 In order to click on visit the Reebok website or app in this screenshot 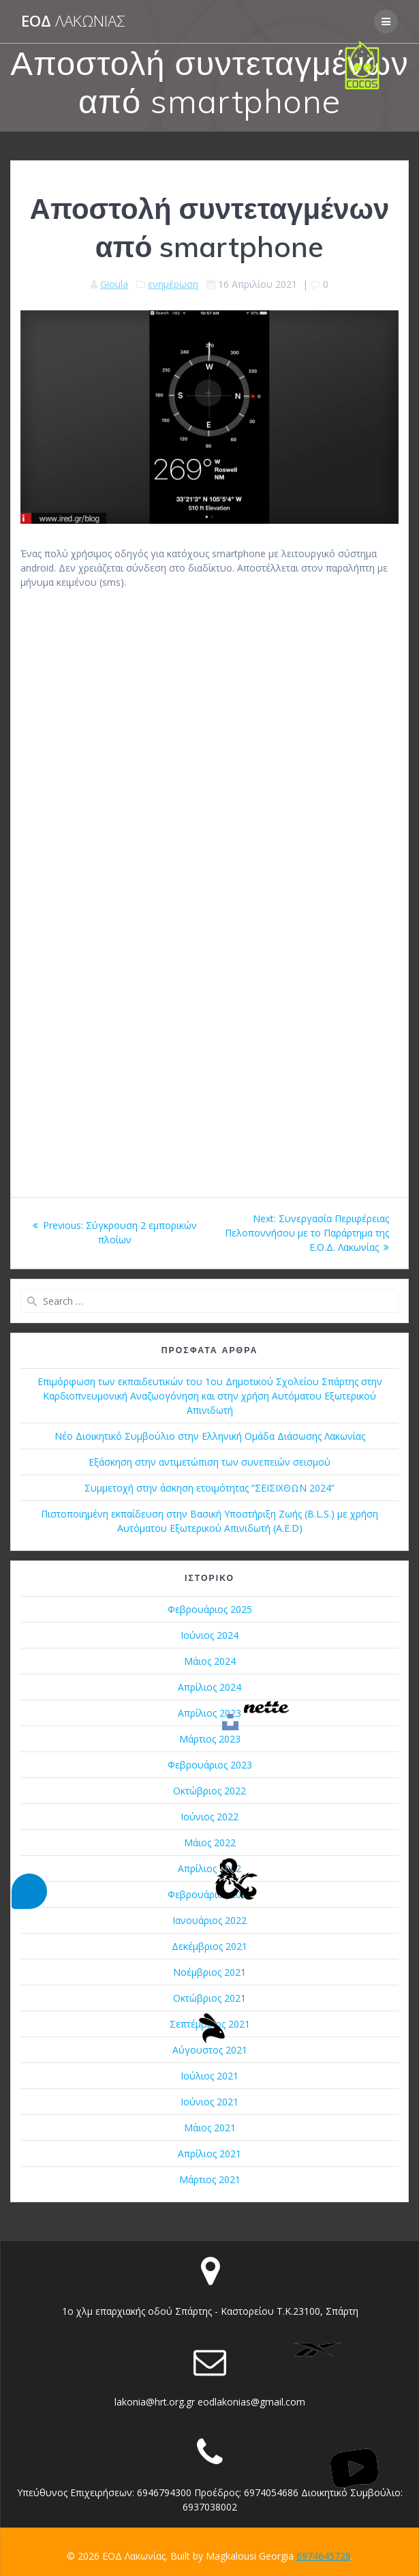, I will do `click(317, 2350)`.